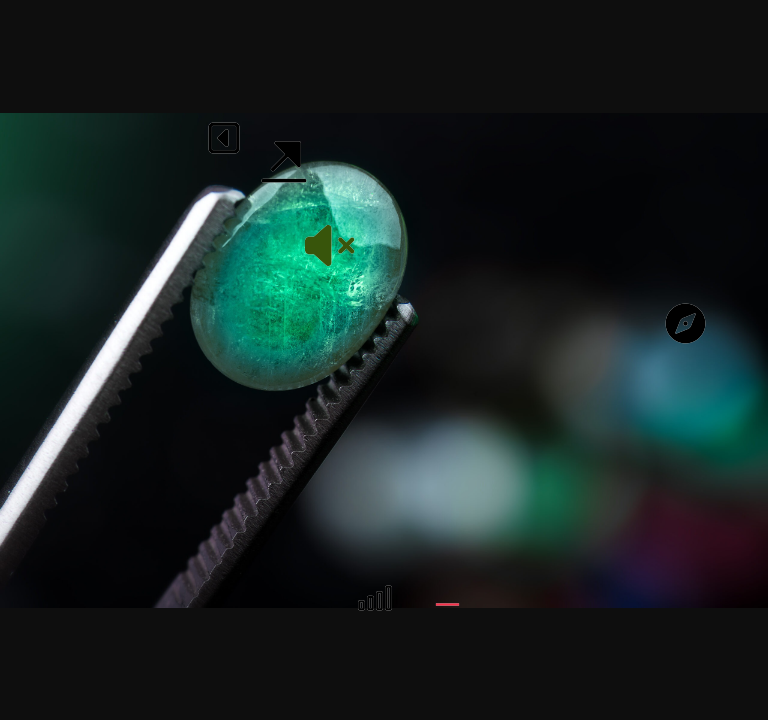 This screenshot has width=768, height=720. Describe the element at coordinates (447, 604) in the screenshot. I see `remove an item from a list` at that location.